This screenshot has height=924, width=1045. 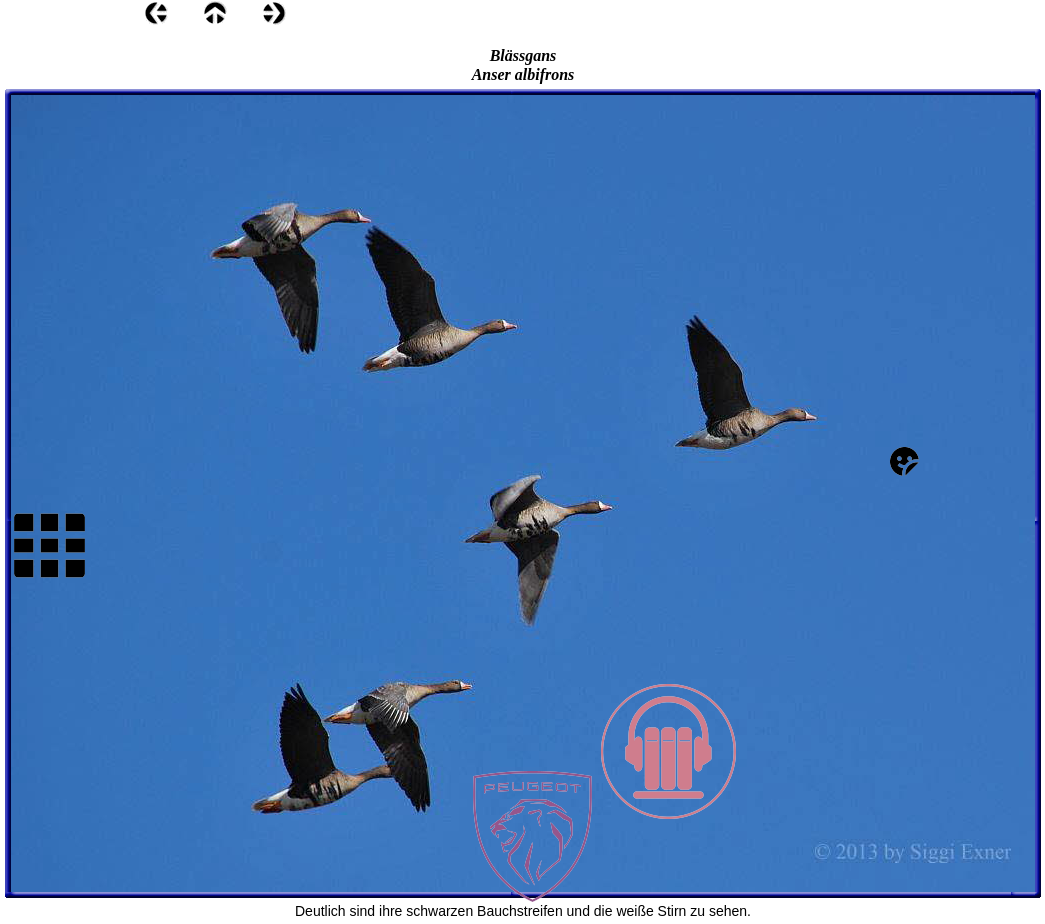 I want to click on add a sticker to your message, so click(x=904, y=461).